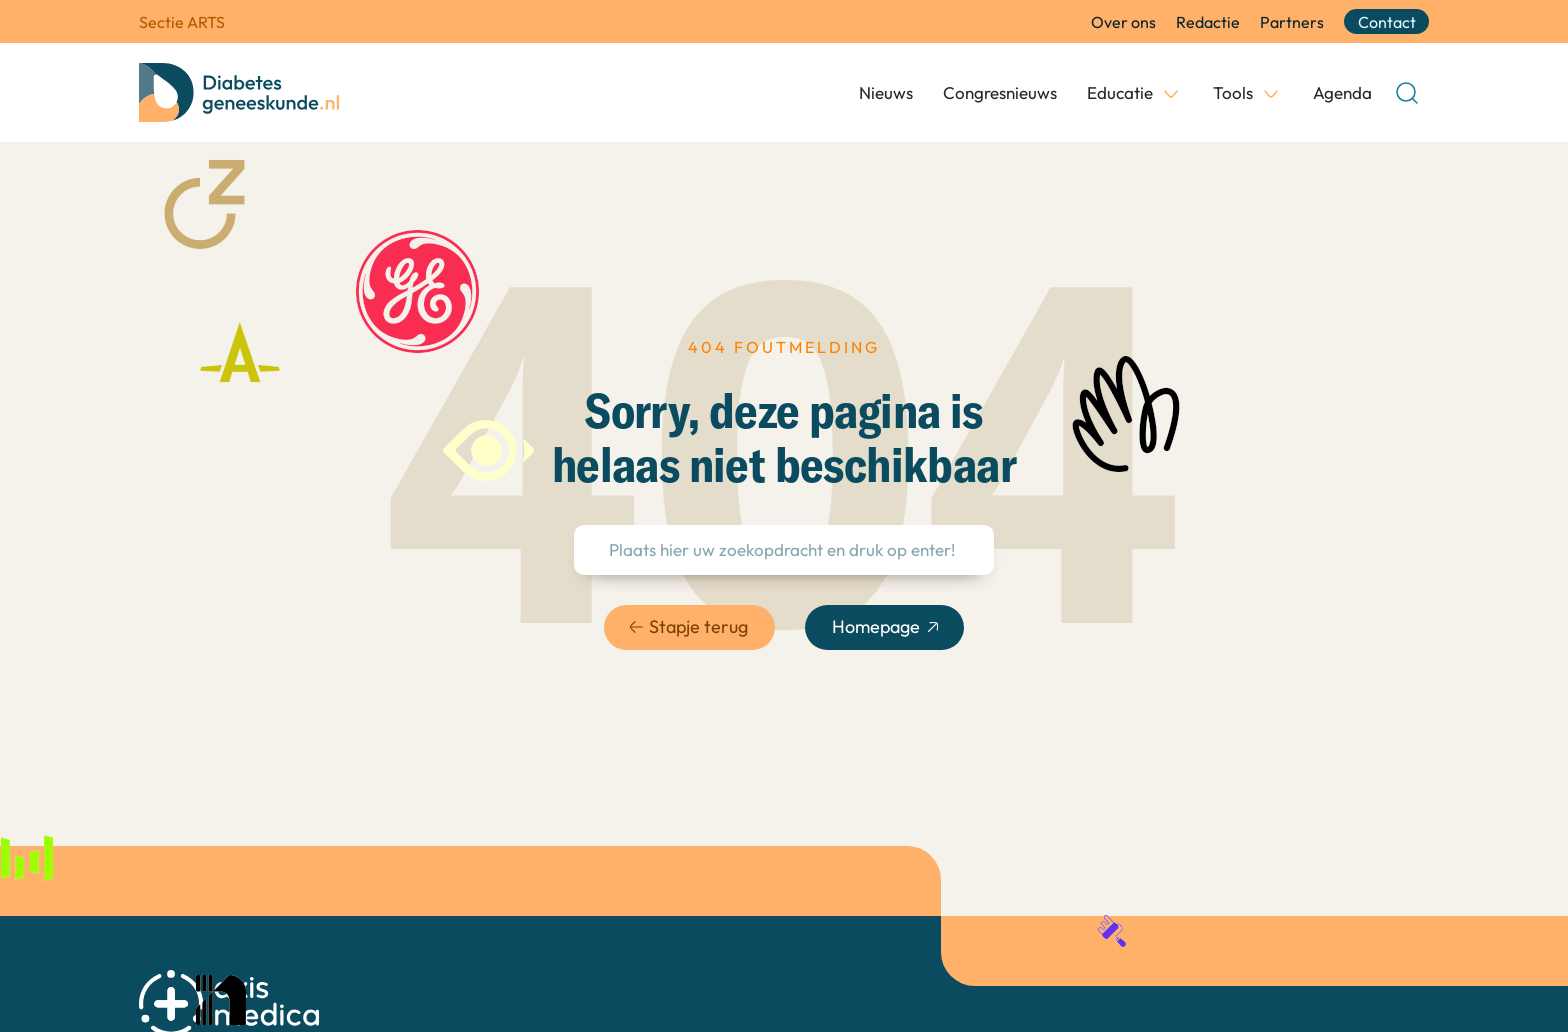 This screenshot has width=1568, height=1032. I want to click on bytedance company logo, so click(27, 858).